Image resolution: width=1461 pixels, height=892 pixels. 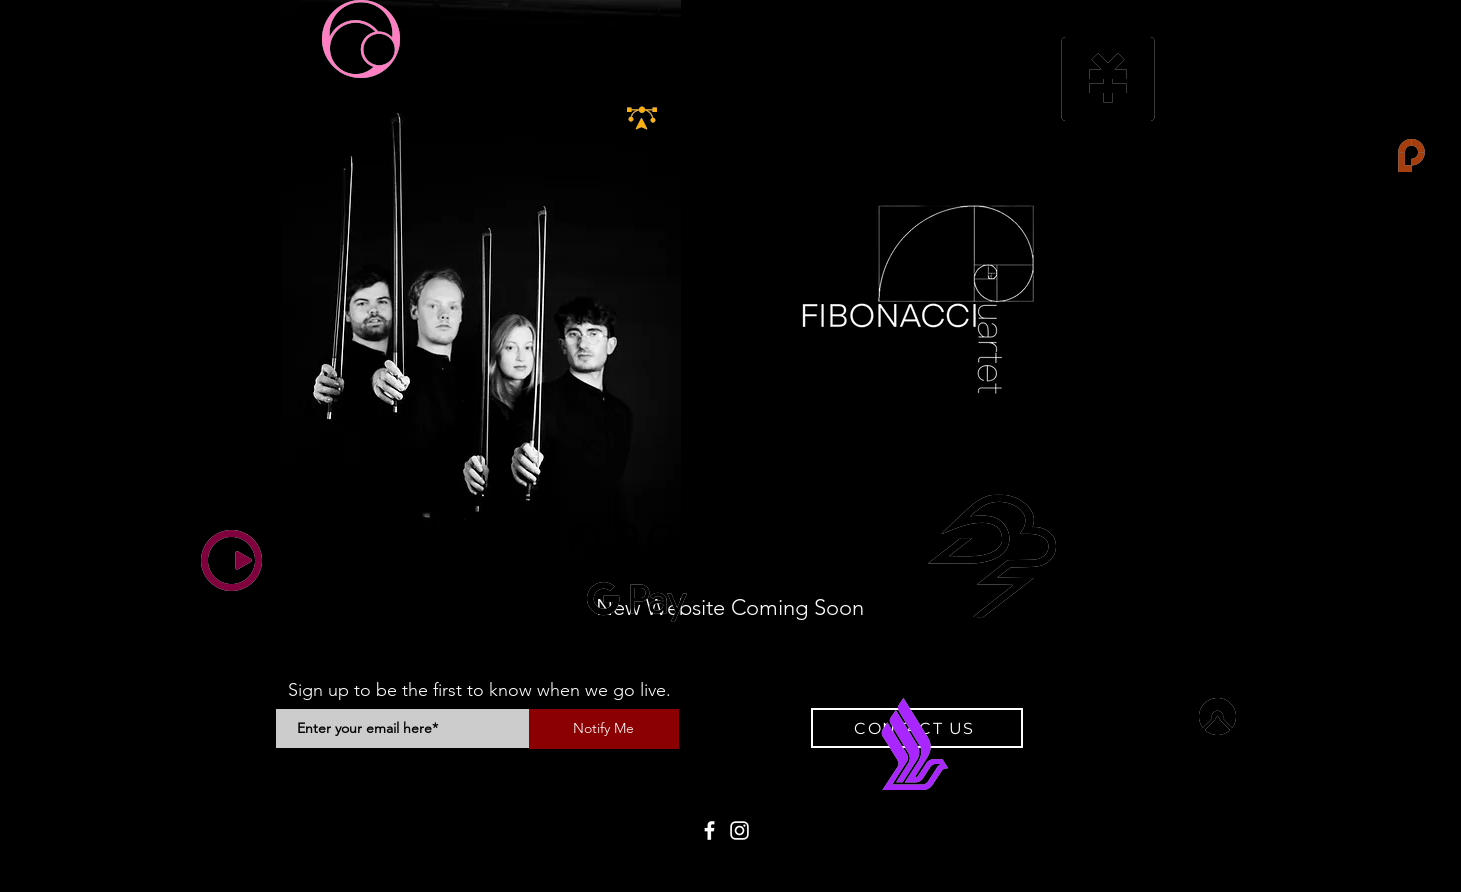 I want to click on pagseguro payment service logo, so click(x=361, y=39).